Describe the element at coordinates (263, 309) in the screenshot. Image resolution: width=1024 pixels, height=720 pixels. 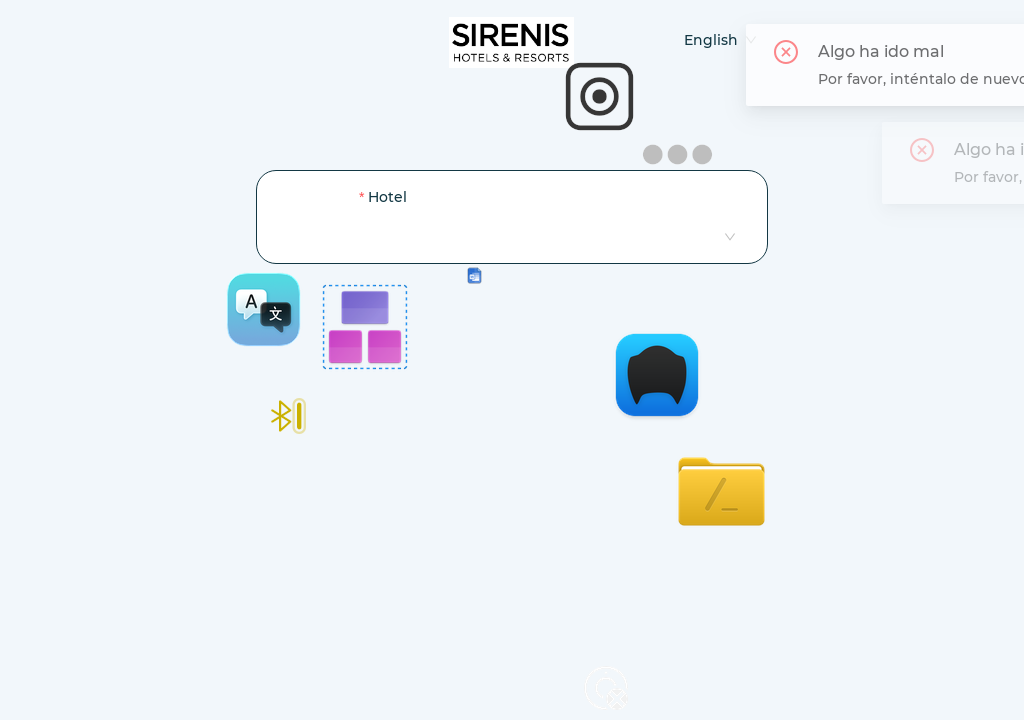
I see `open the translate app` at that location.